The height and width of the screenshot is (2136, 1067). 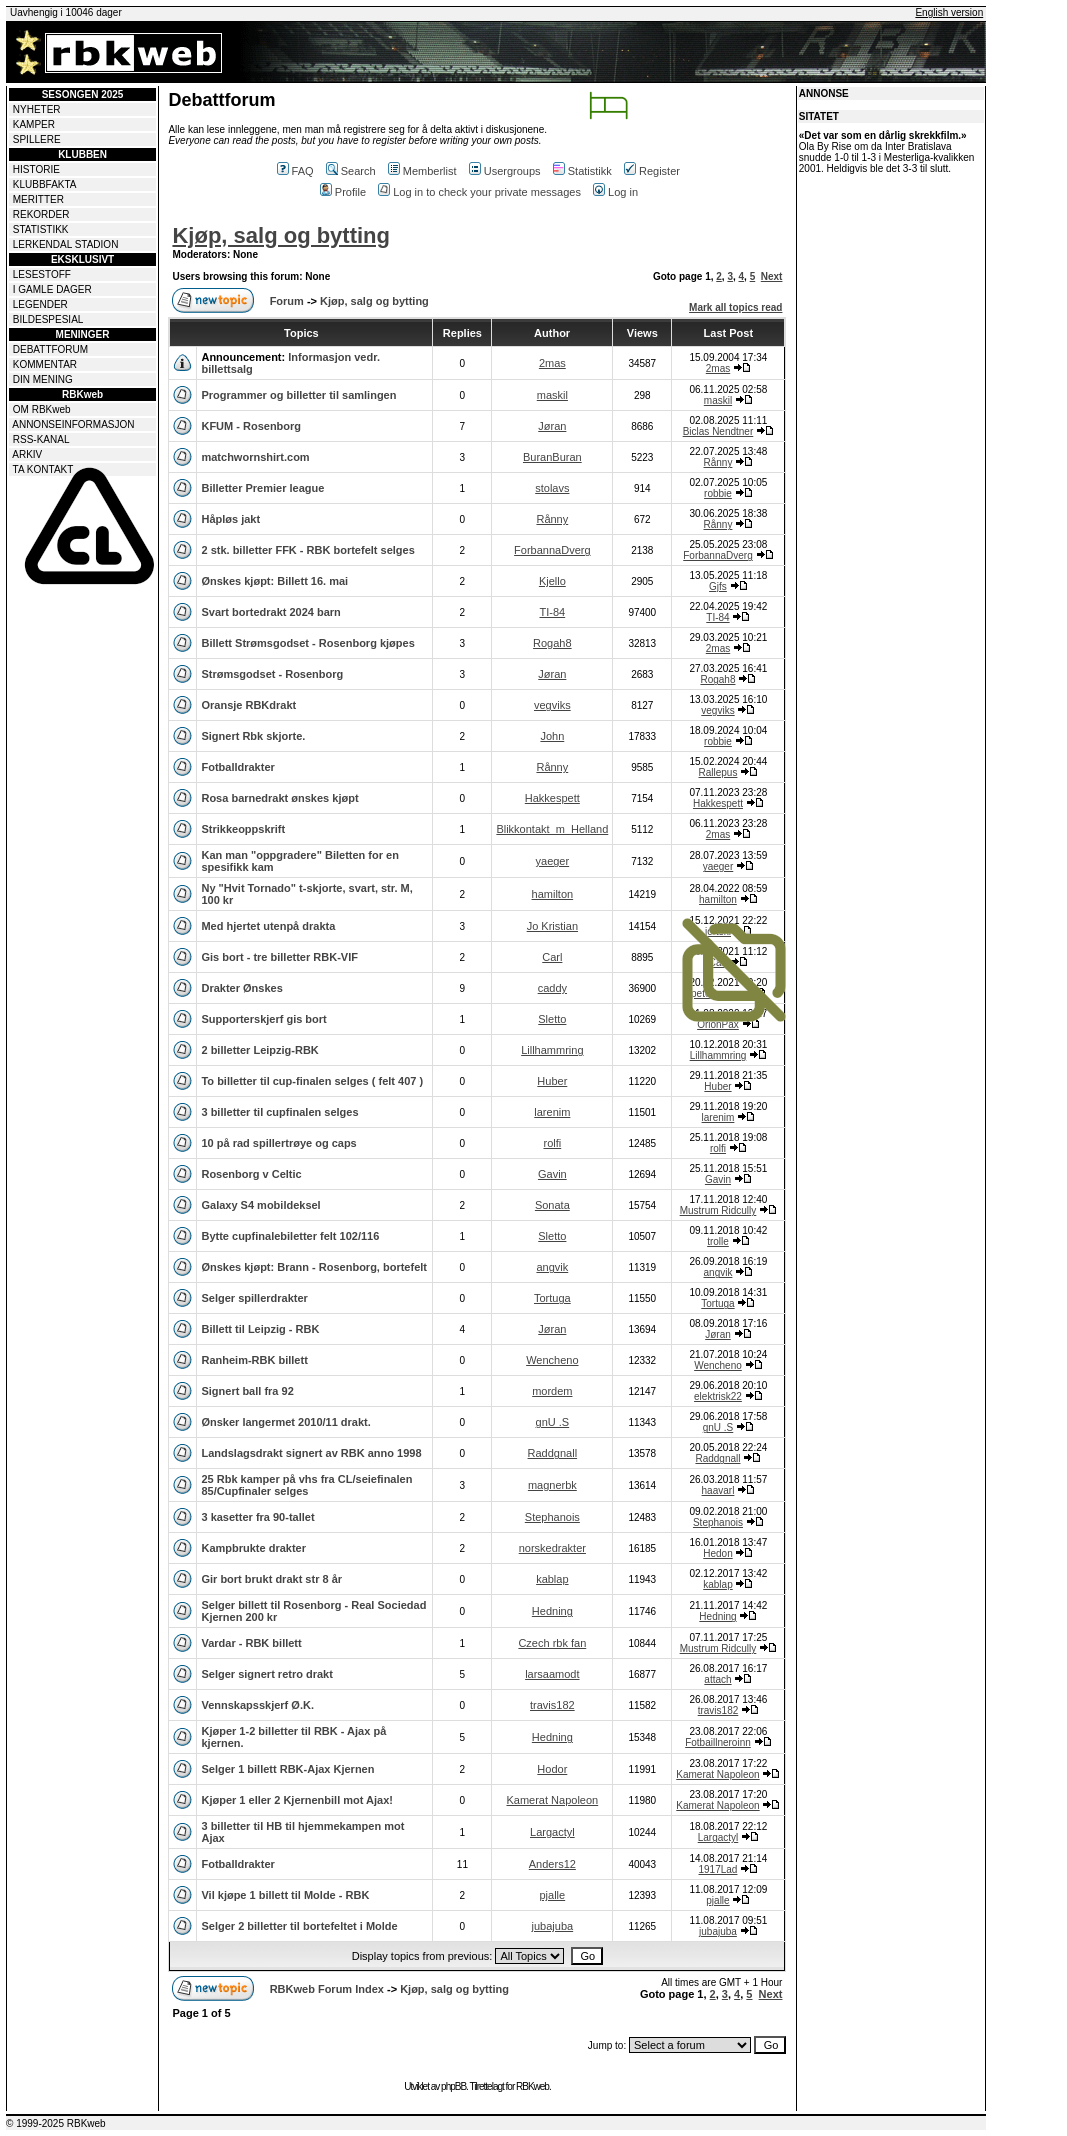 What do you see at coordinates (89, 532) in the screenshot?
I see `indicates chlorine bleach is safe to use` at bounding box center [89, 532].